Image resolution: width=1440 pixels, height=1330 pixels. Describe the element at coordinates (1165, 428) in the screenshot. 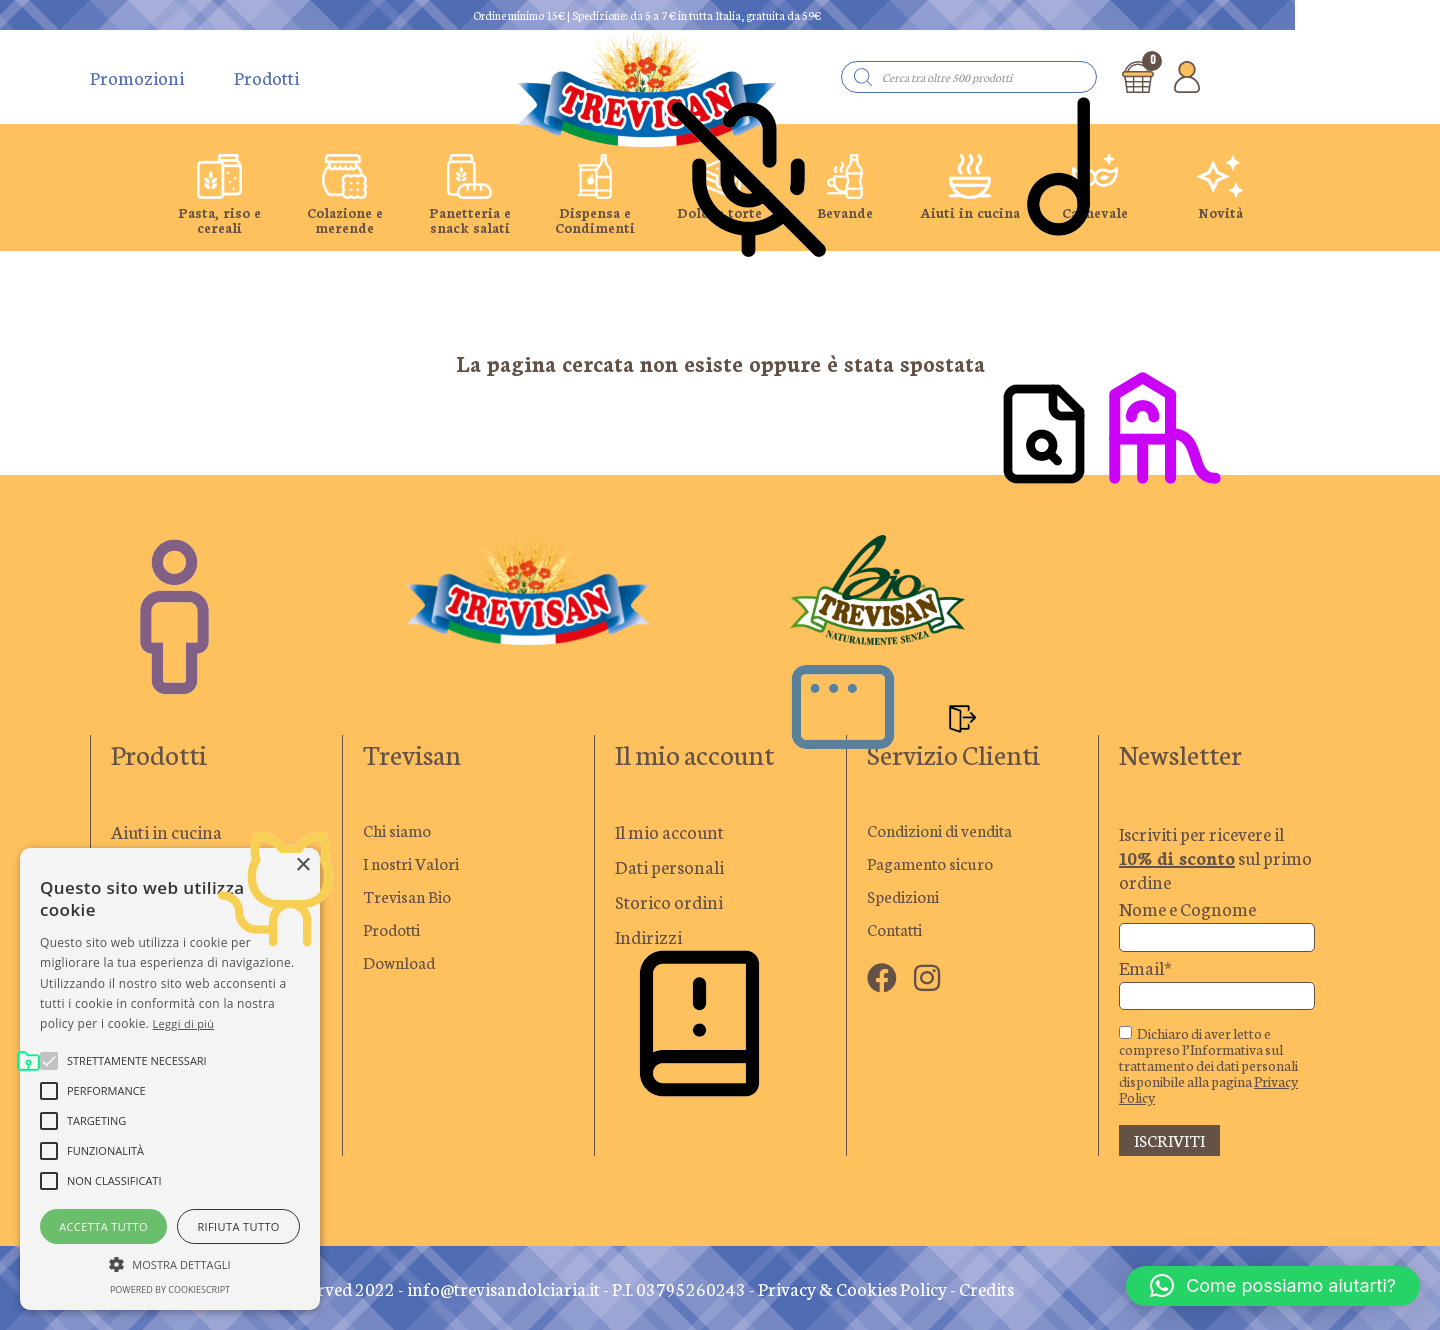

I see `access playground or outdoor equipment information` at that location.